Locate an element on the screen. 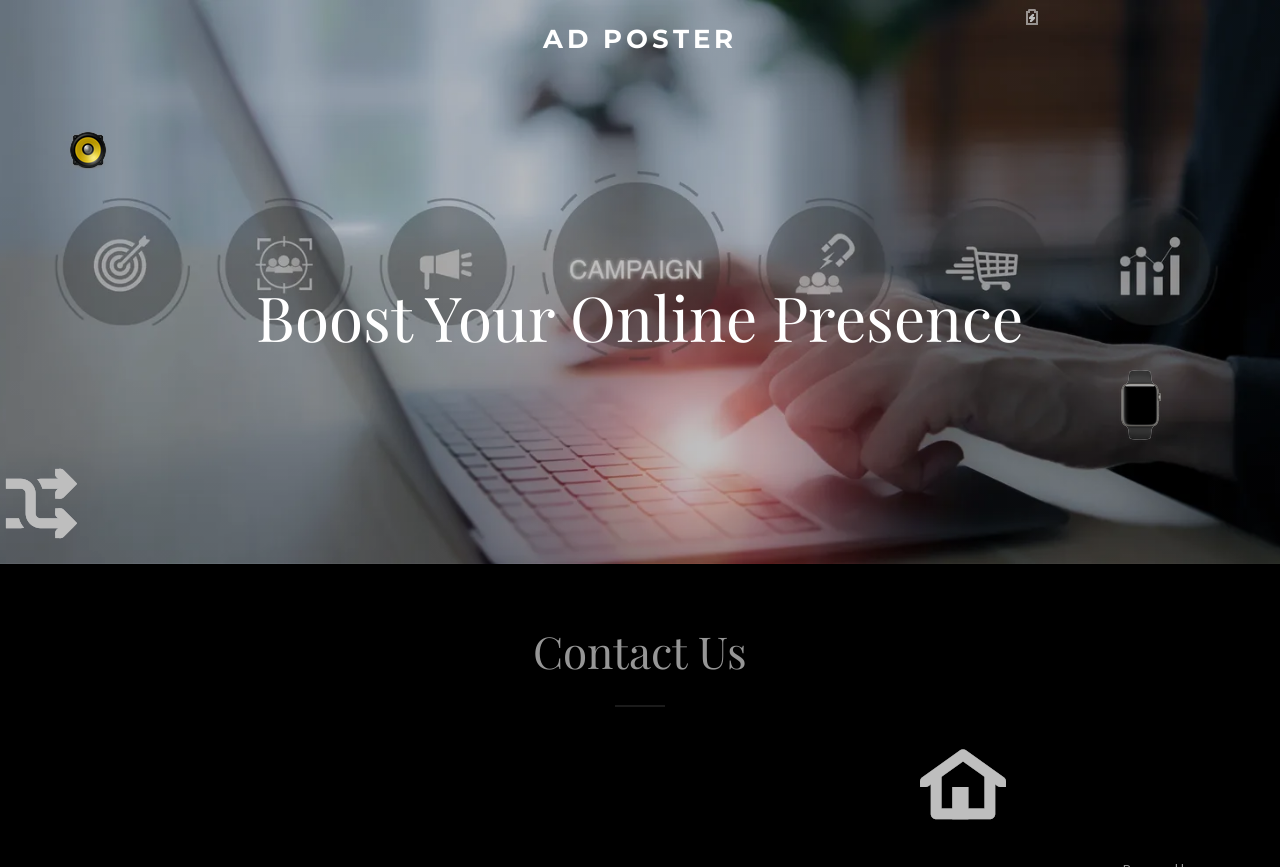 Image resolution: width=1280 pixels, height=867 pixels. adjust speaker or audio output settings is located at coordinates (88, 150).